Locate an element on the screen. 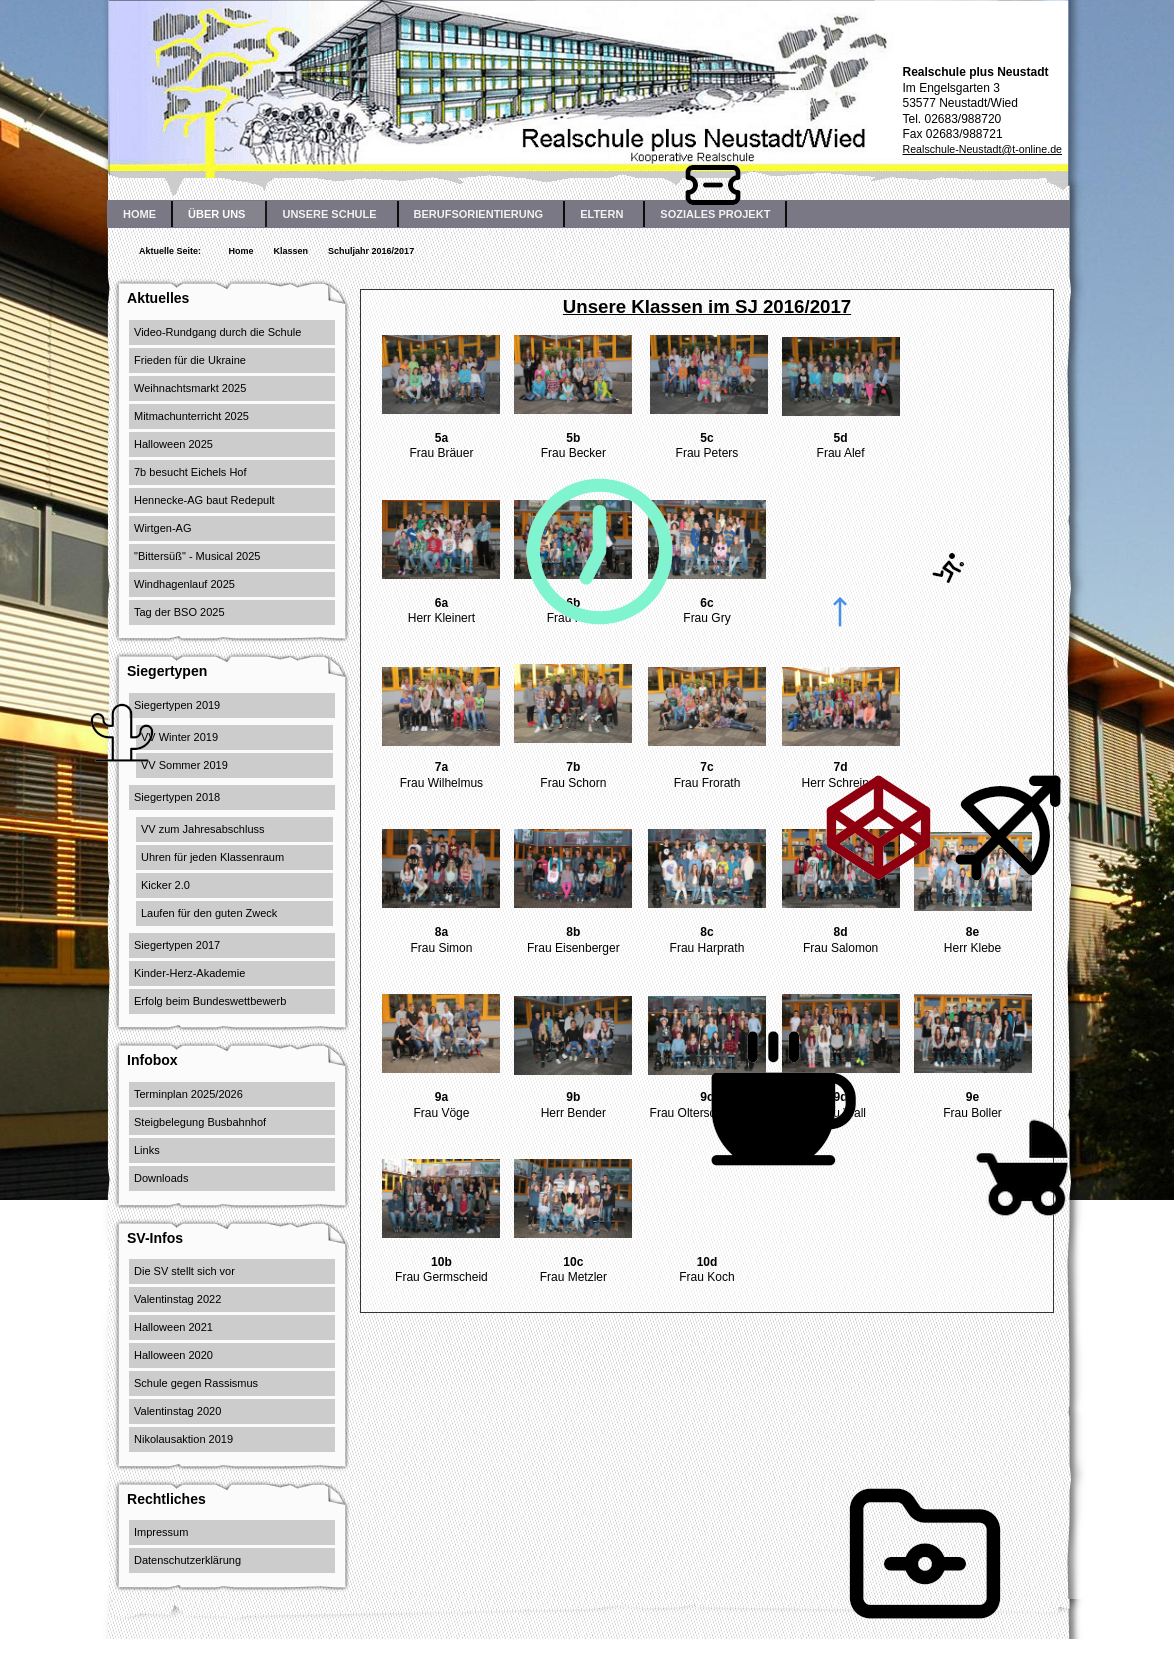  access git repository folder is located at coordinates (925, 1557).